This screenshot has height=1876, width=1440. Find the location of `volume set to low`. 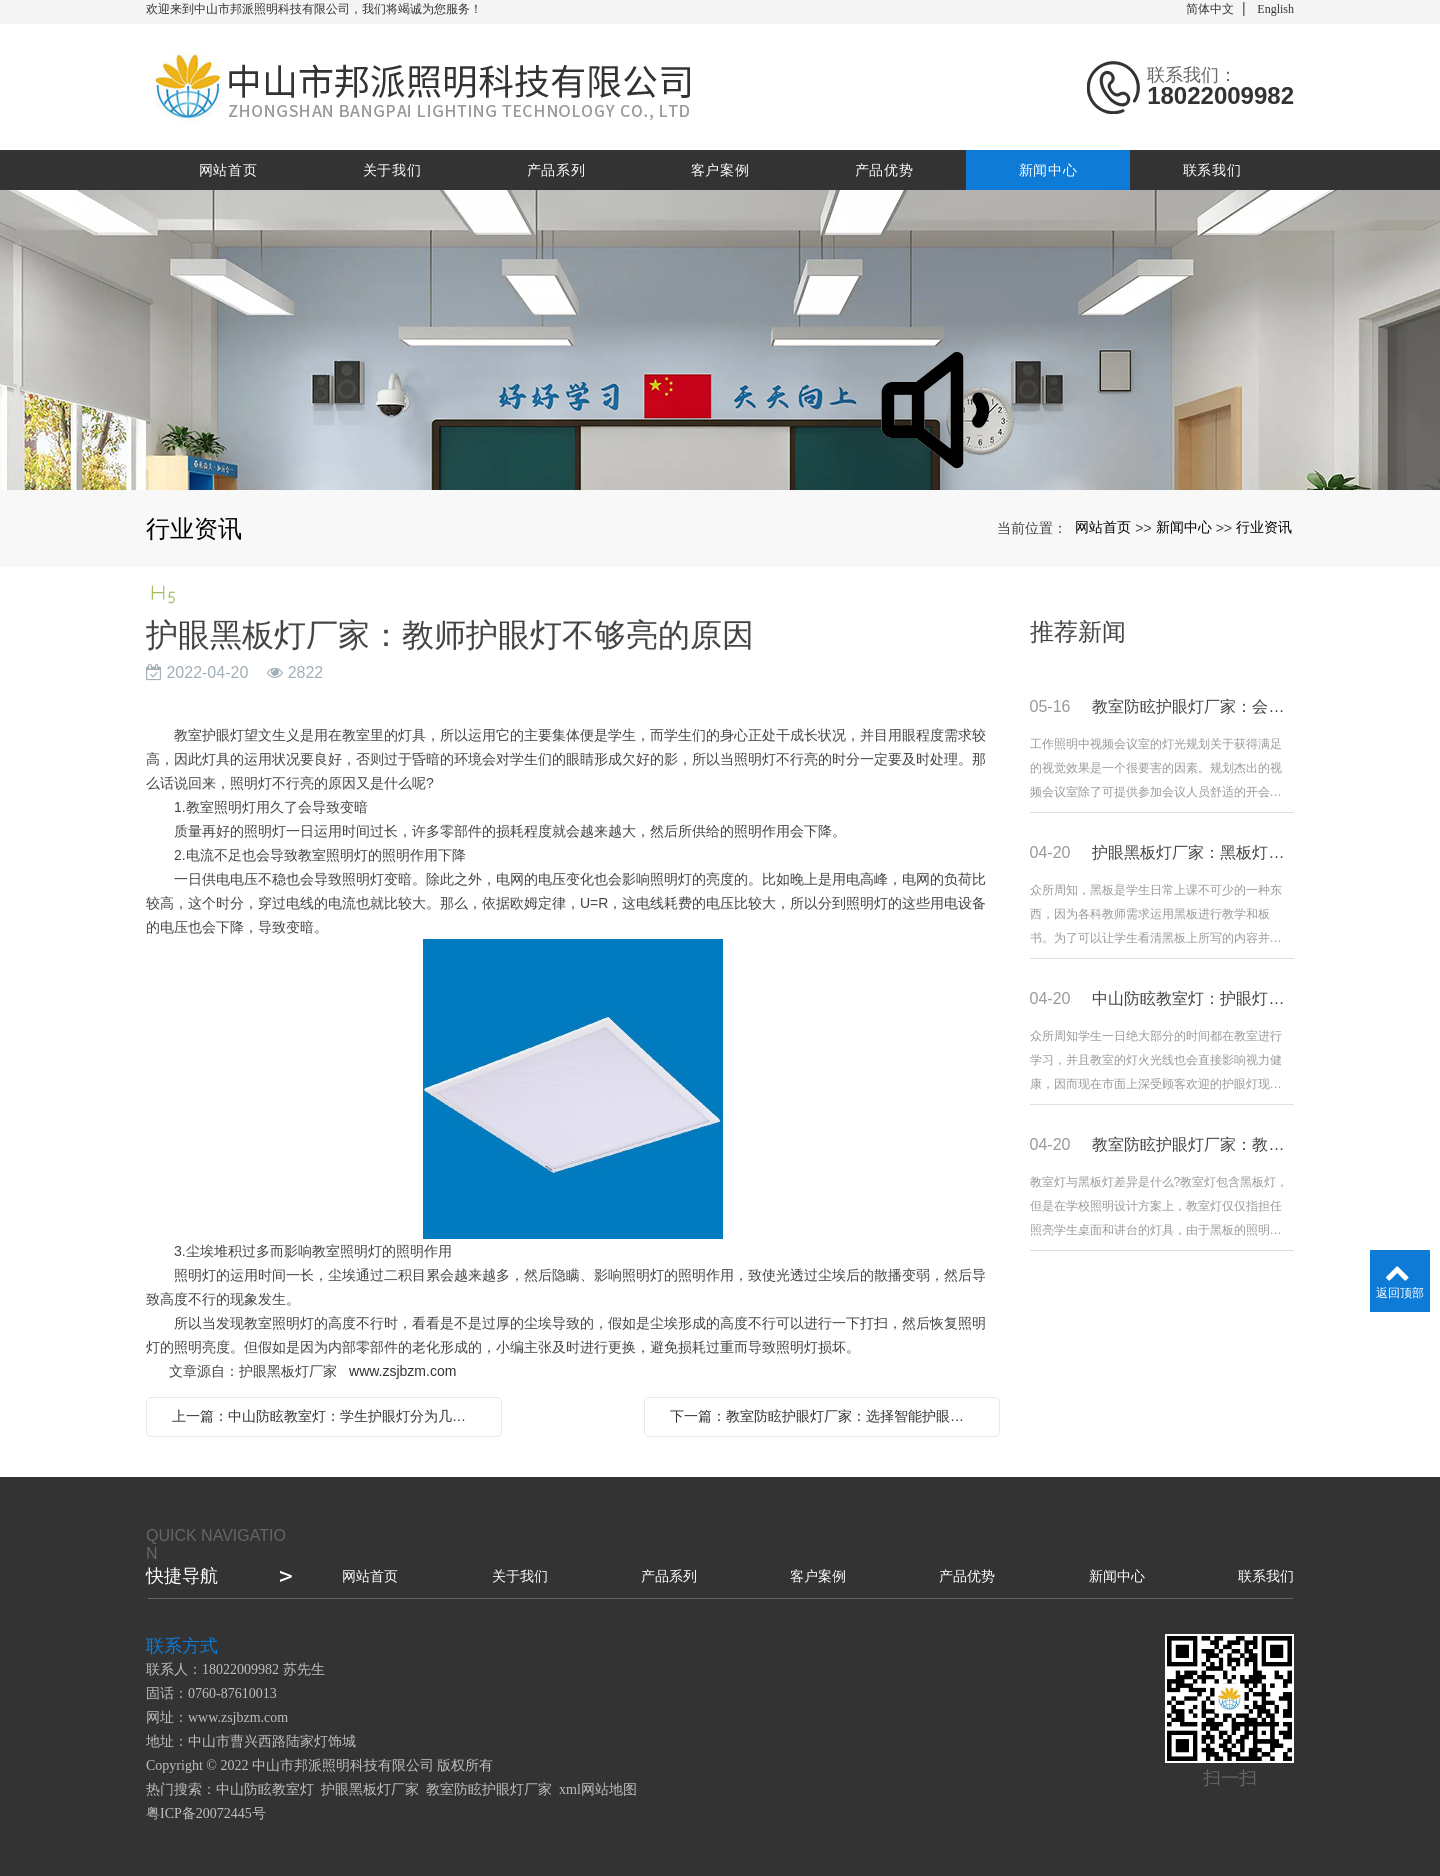

volume set to low is located at coordinates (944, 410).